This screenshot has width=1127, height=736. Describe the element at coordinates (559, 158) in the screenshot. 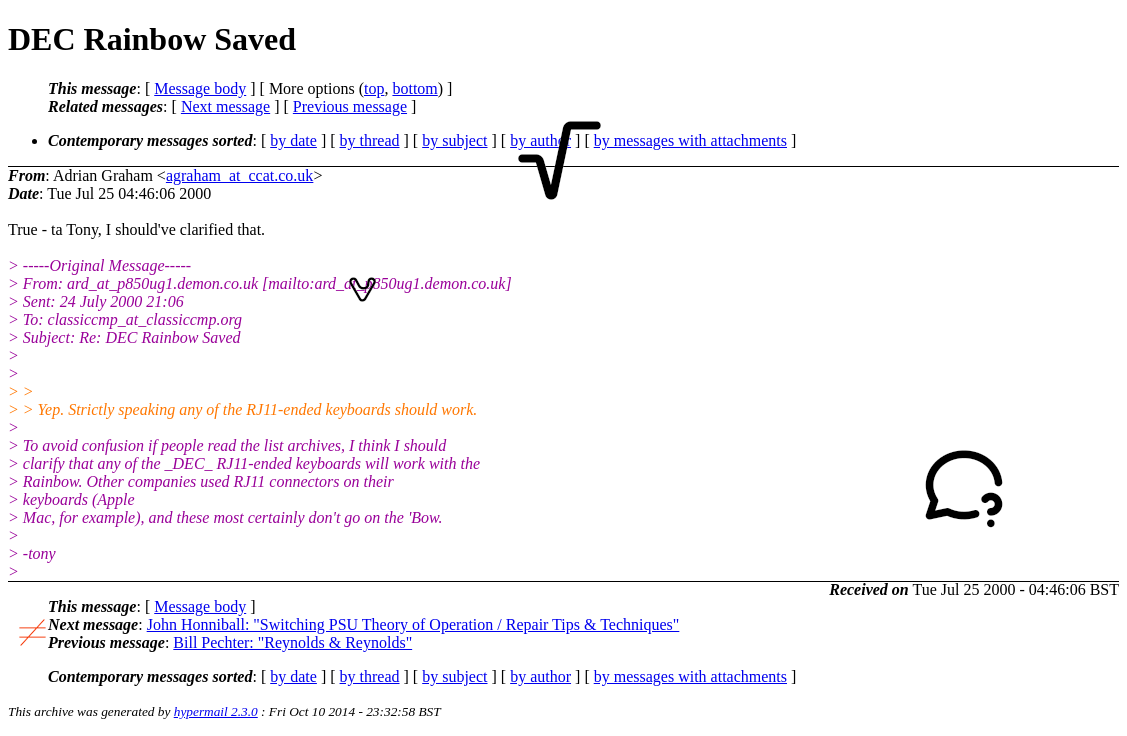

I see `square root mathematical operation` at that location.